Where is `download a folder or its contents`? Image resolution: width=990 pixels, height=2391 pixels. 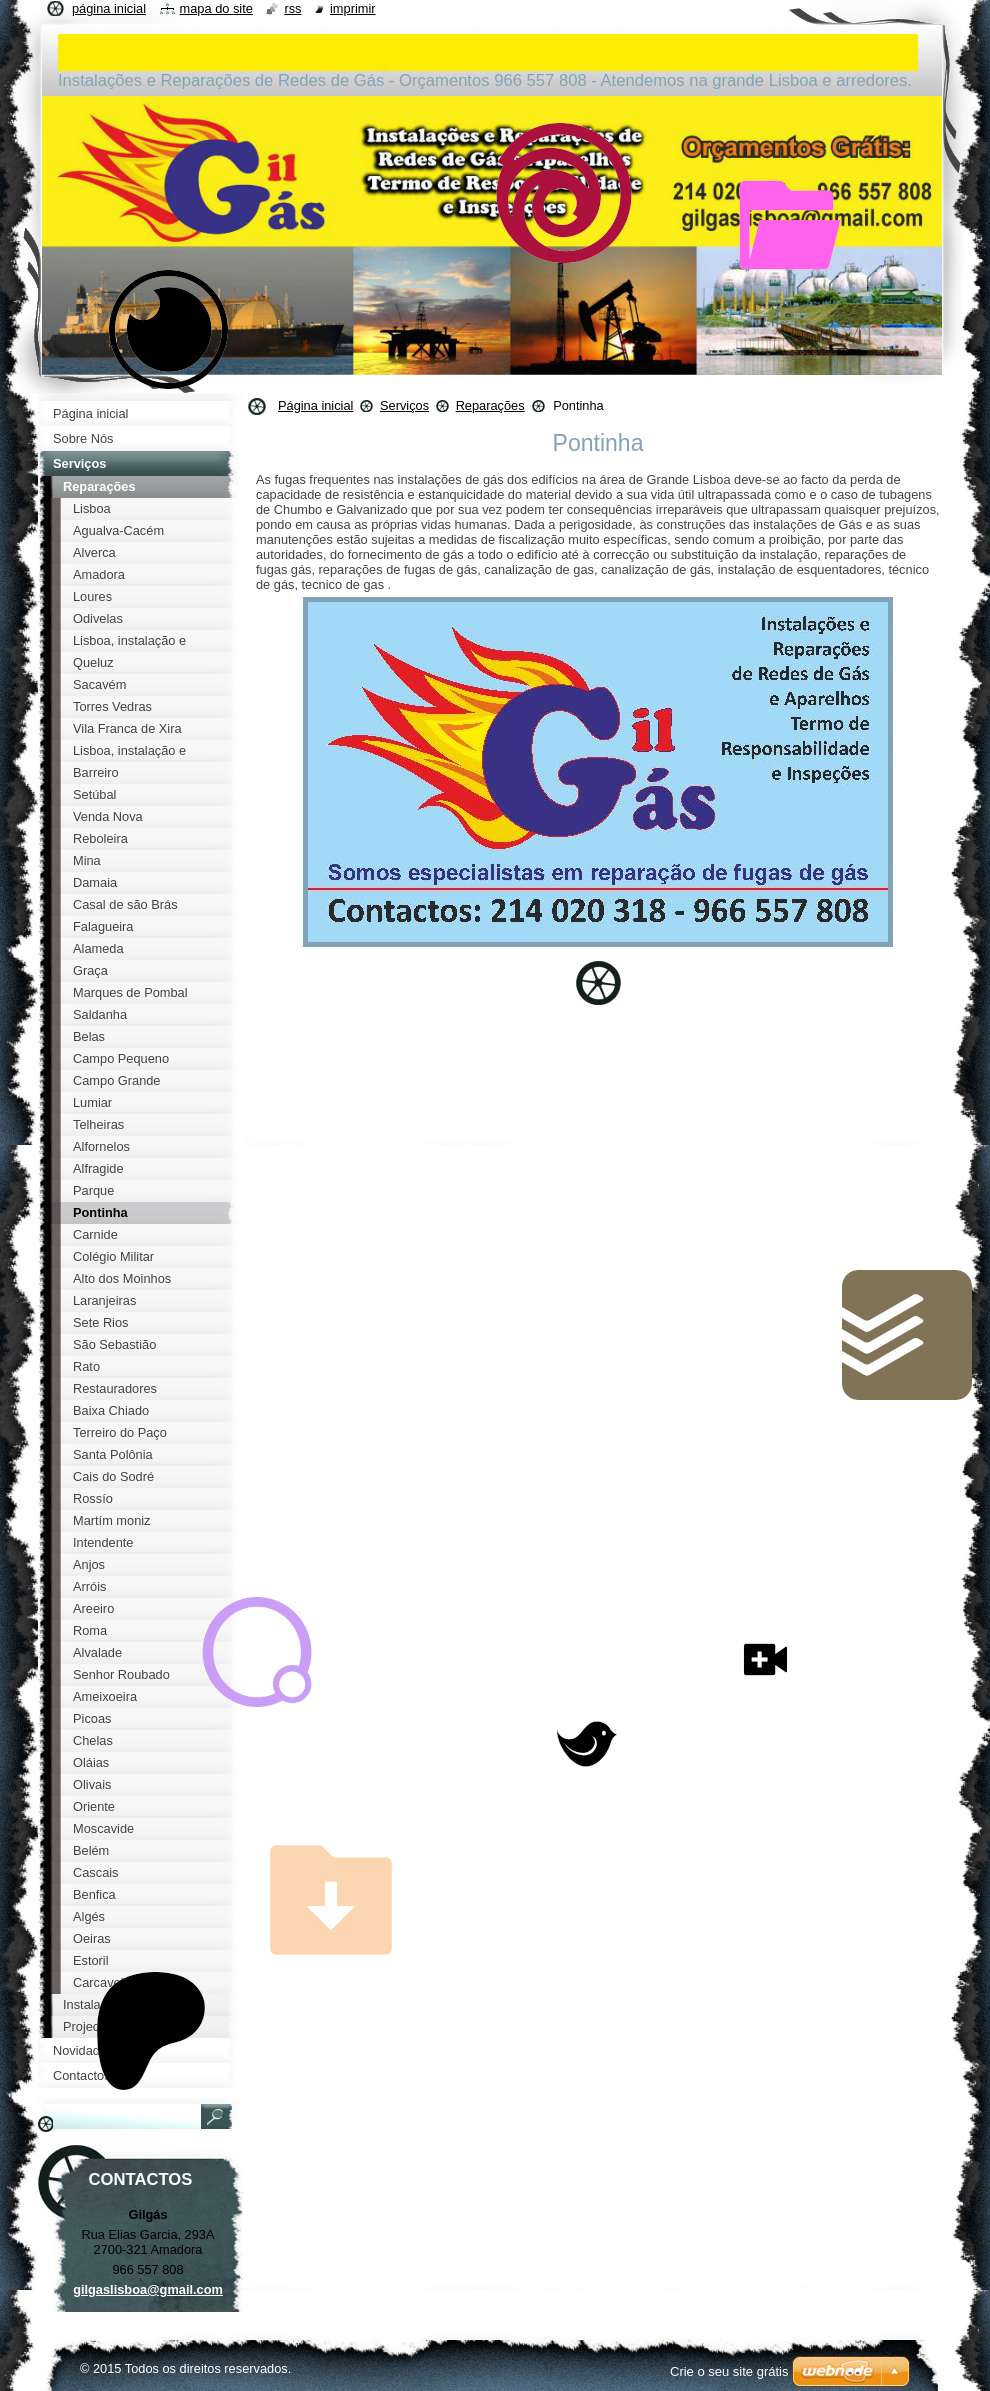 download a folder or its contents is located at coordinates (331, 1900).